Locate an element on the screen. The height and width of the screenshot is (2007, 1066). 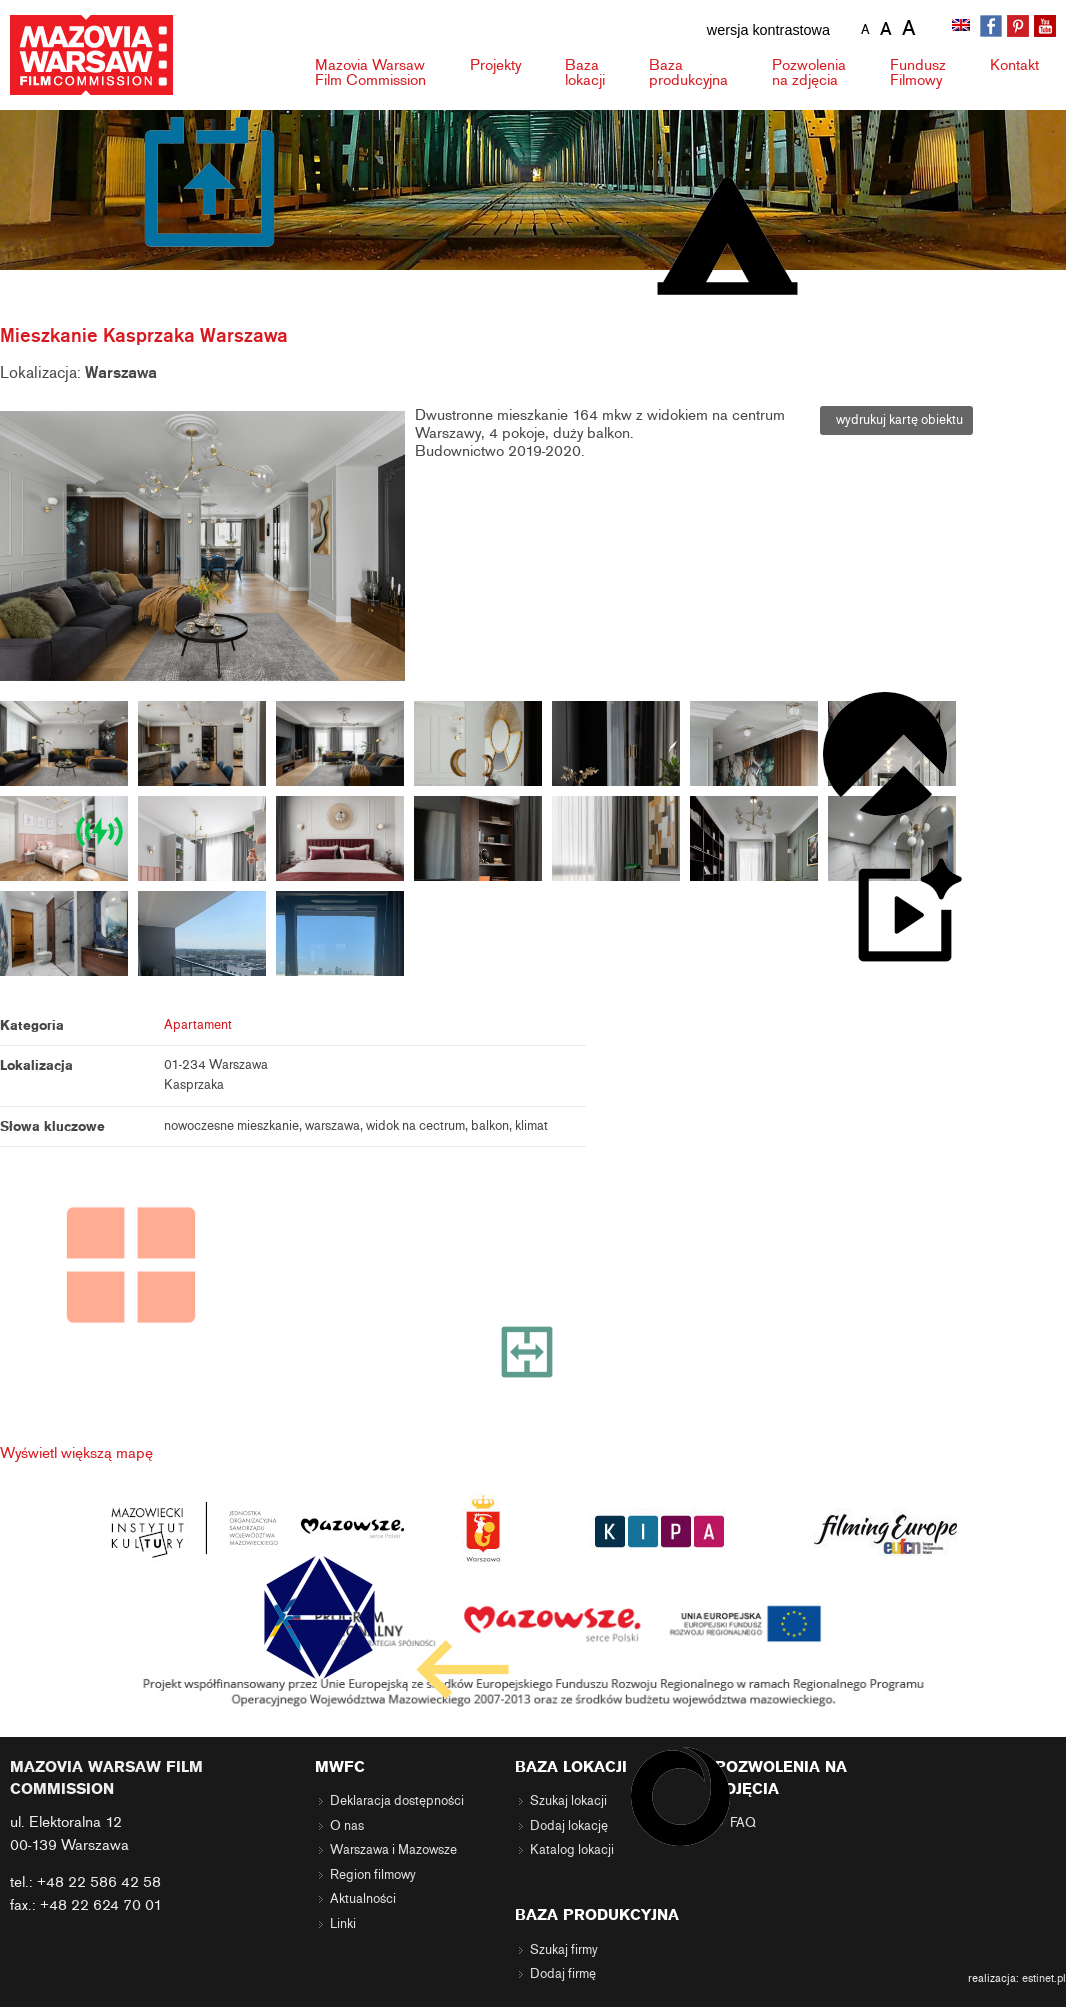
split table cells horizontally is located at coordinates (527, 1352).